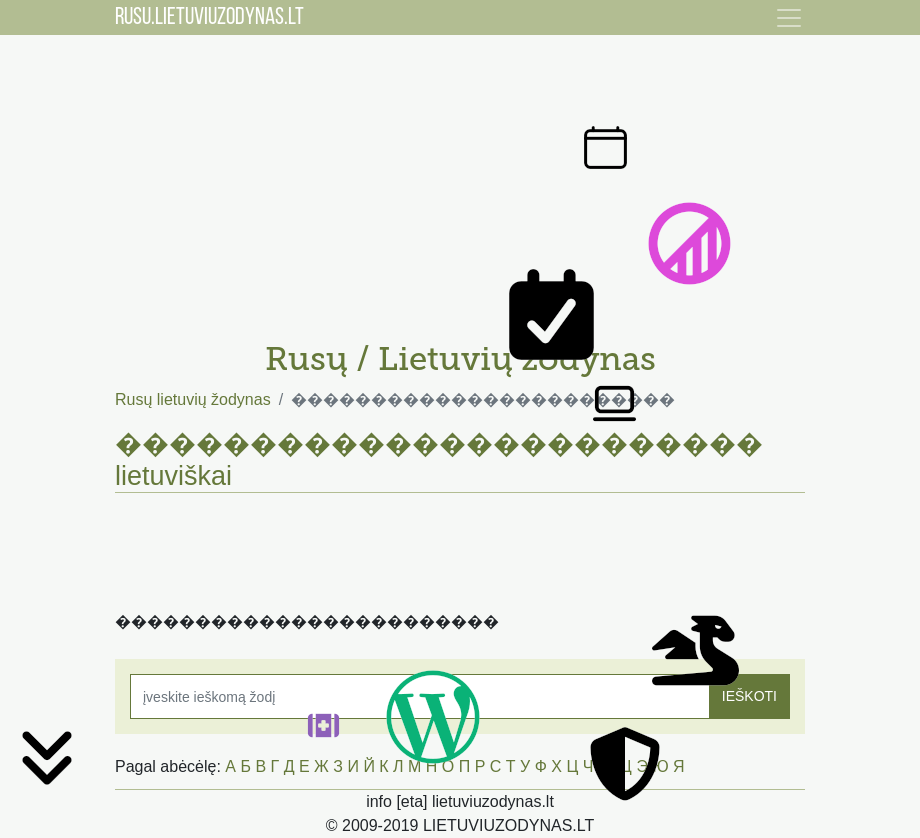  What do you see at coordinates (433, 717) in the screenshot?
I see `wordpress logo` at bounding box center [433, 717].